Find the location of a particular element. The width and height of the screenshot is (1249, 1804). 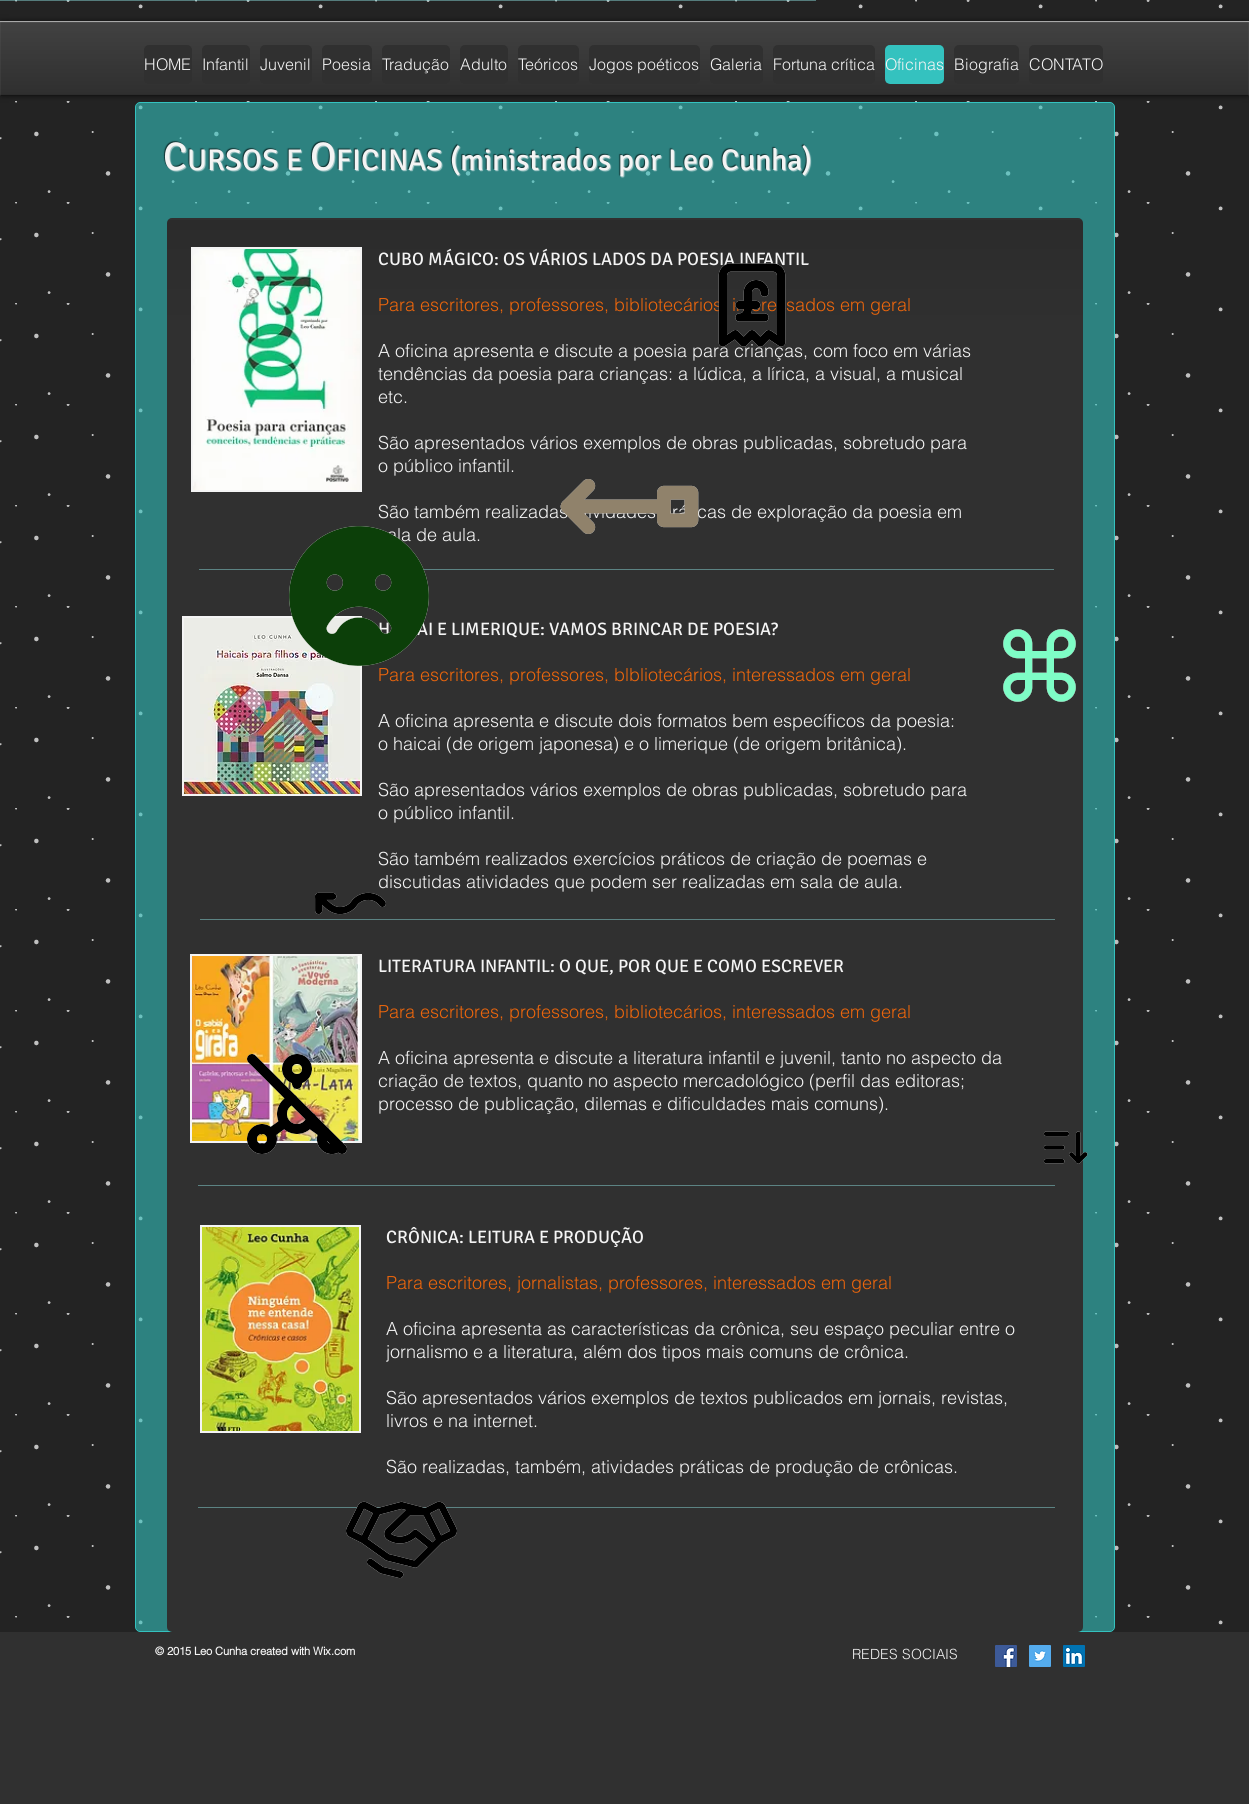

indicate negative feedback or dissatisfaction is located at coordinates (359, 596).